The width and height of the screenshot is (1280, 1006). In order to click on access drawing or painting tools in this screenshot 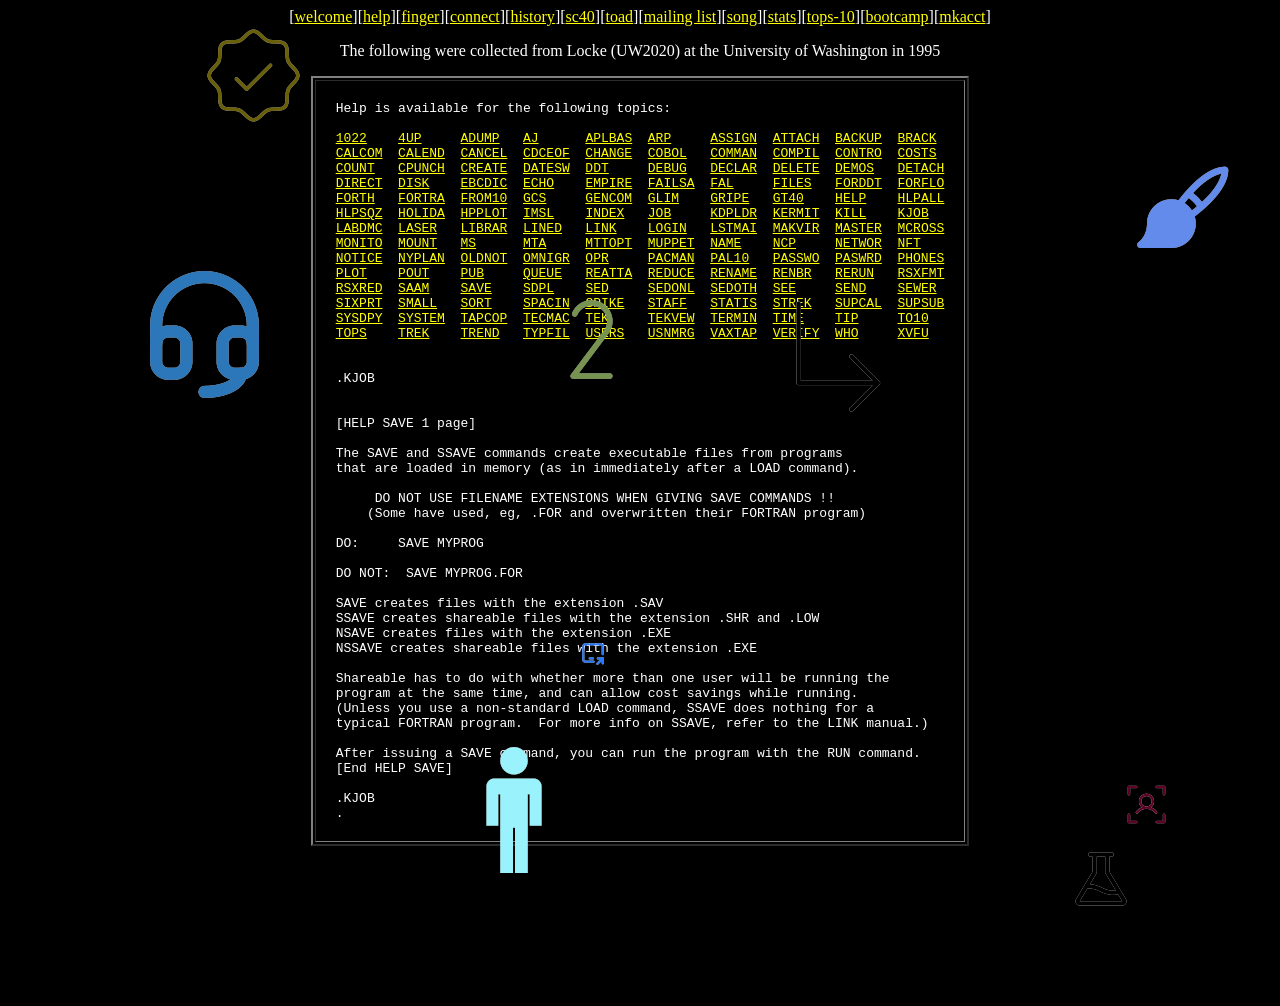, I will do `click(1186, 209)`.